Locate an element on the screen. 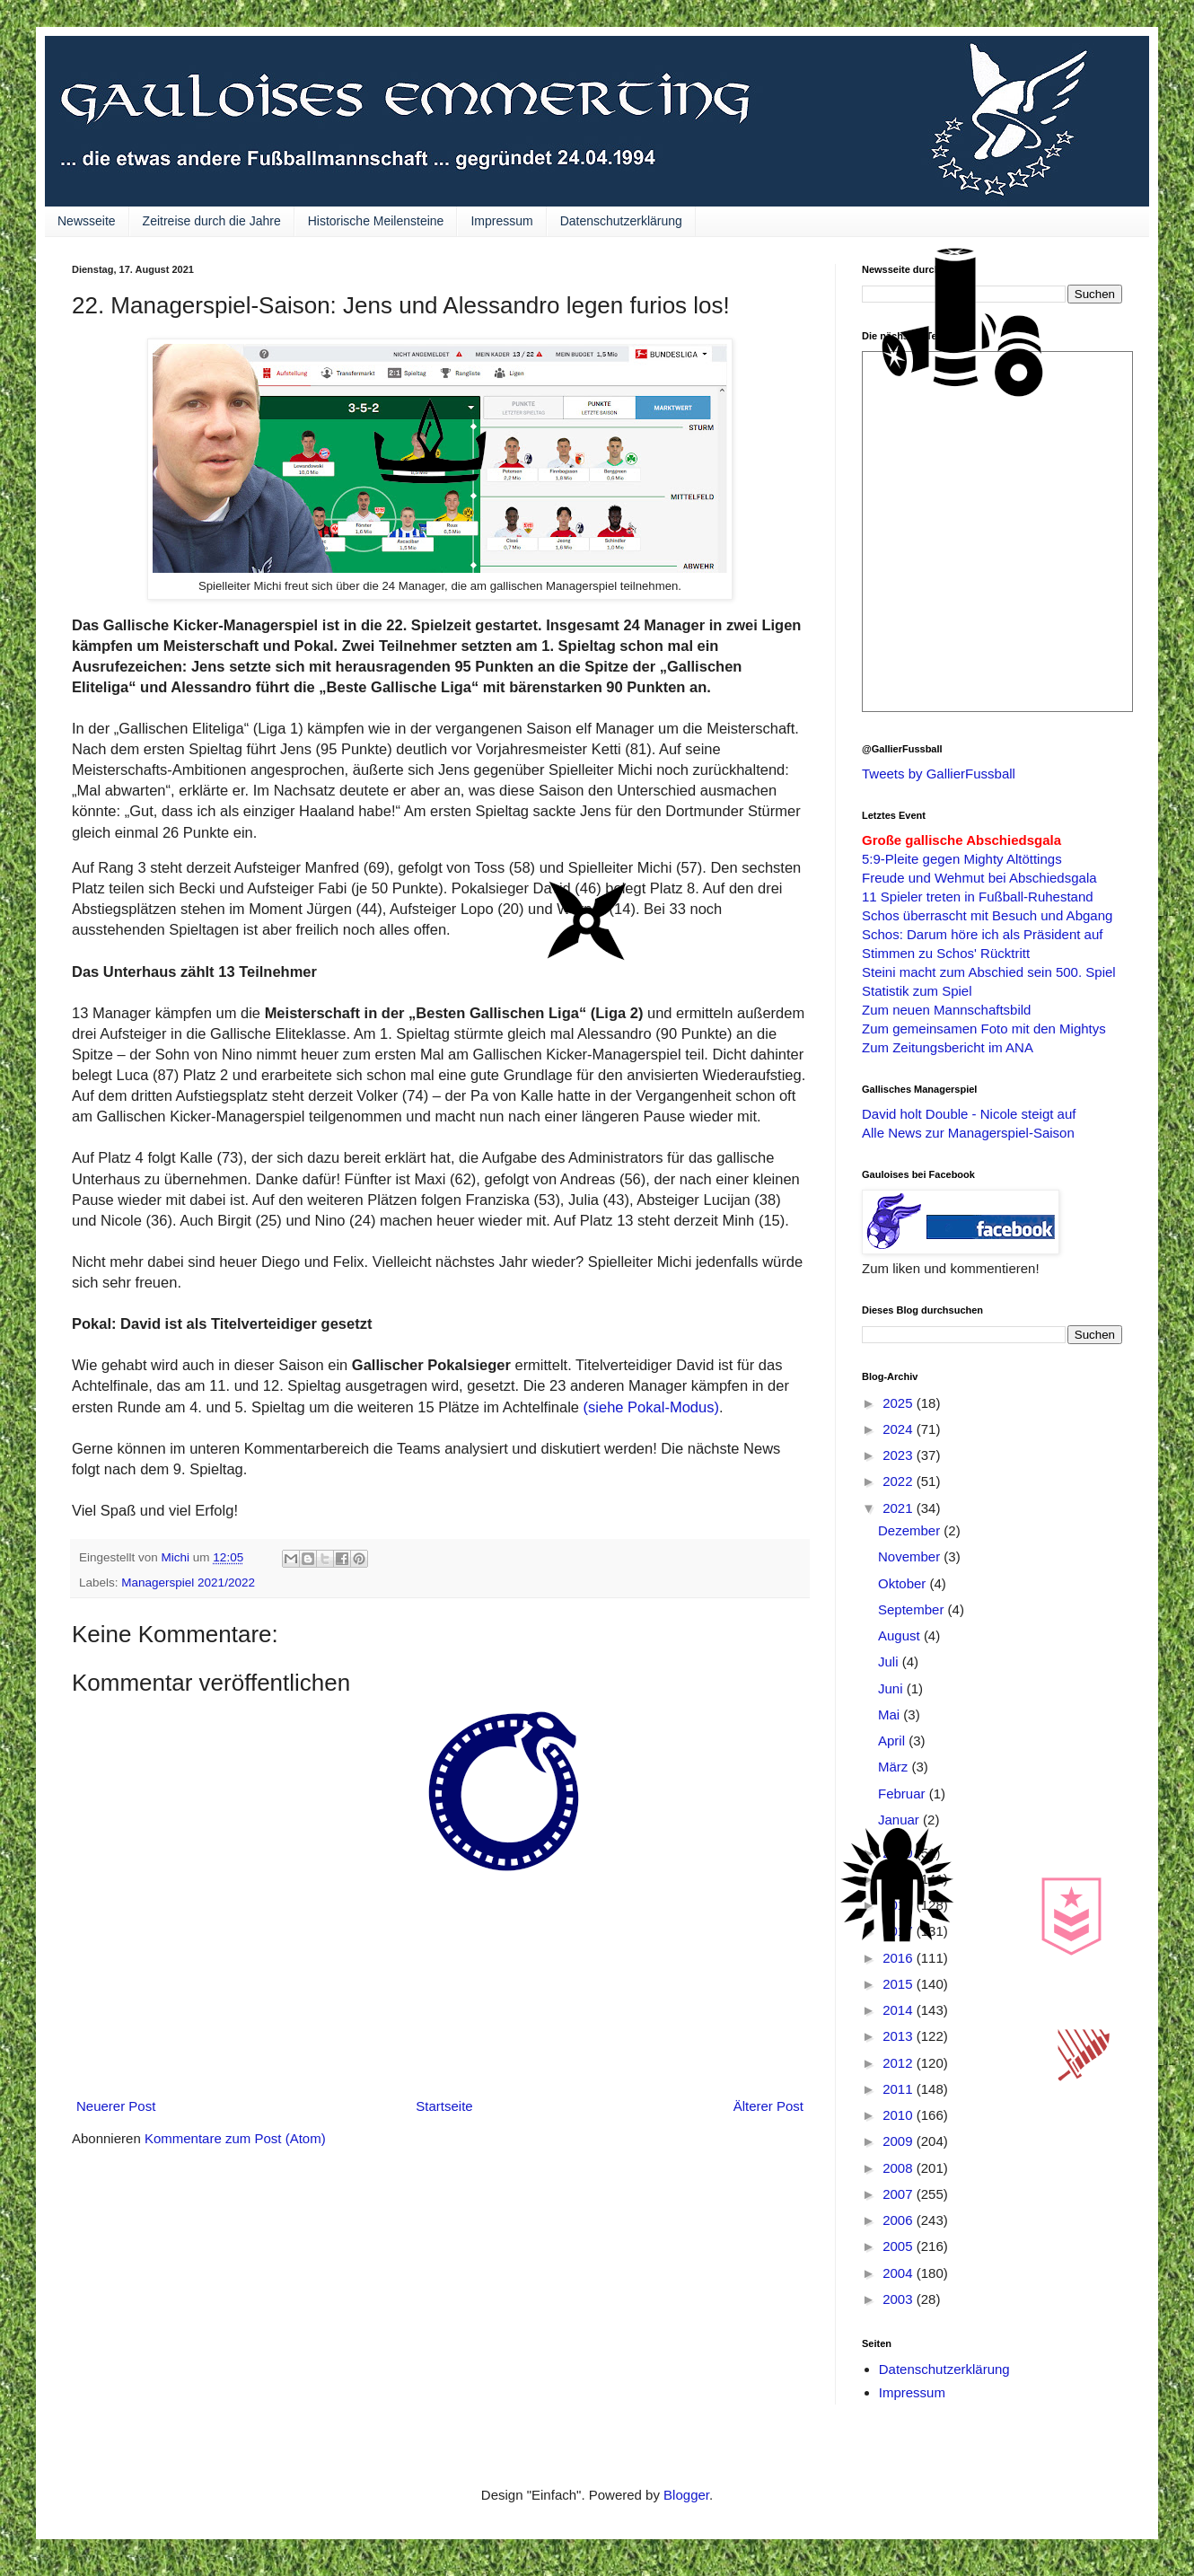  indicates rank 3 or sergeant-level status is located at coordinates (1071, 1916).